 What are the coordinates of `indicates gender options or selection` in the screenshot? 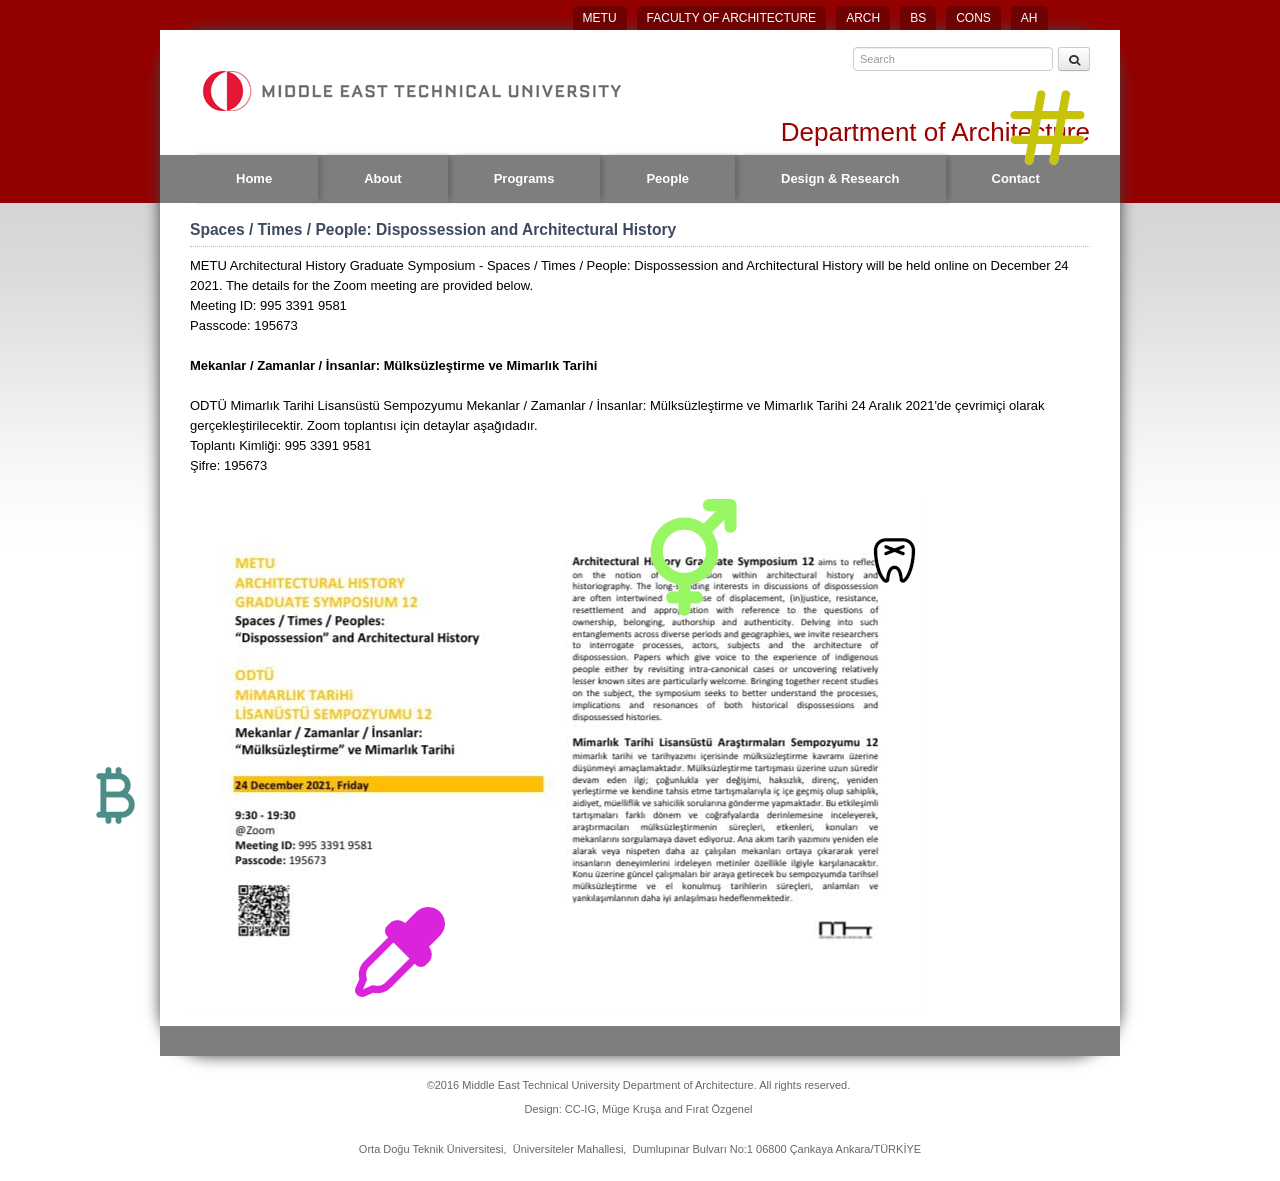 It's located at (687, 560).